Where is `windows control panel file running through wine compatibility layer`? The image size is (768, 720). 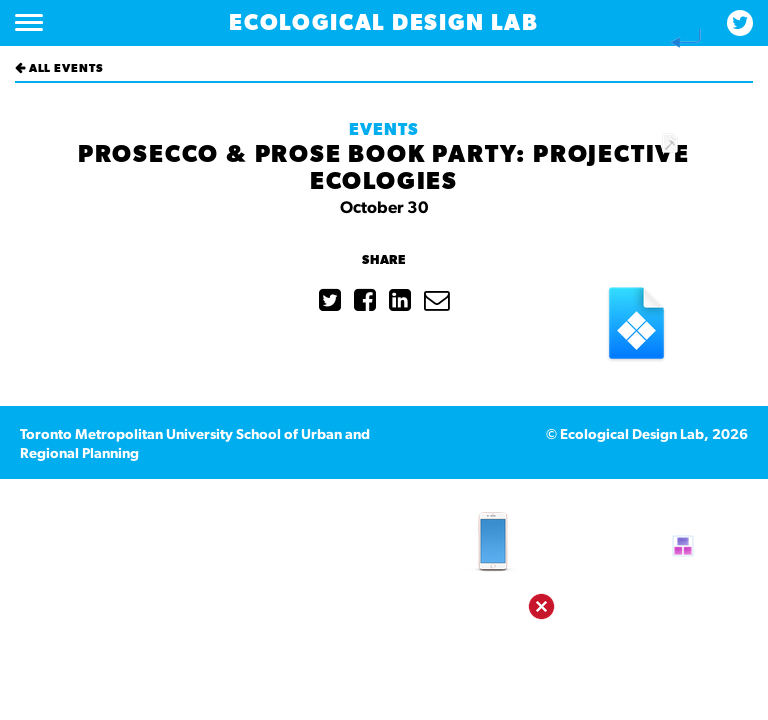 windows control panel file running through wine compatibility layer is located at coordinates (636, 324).